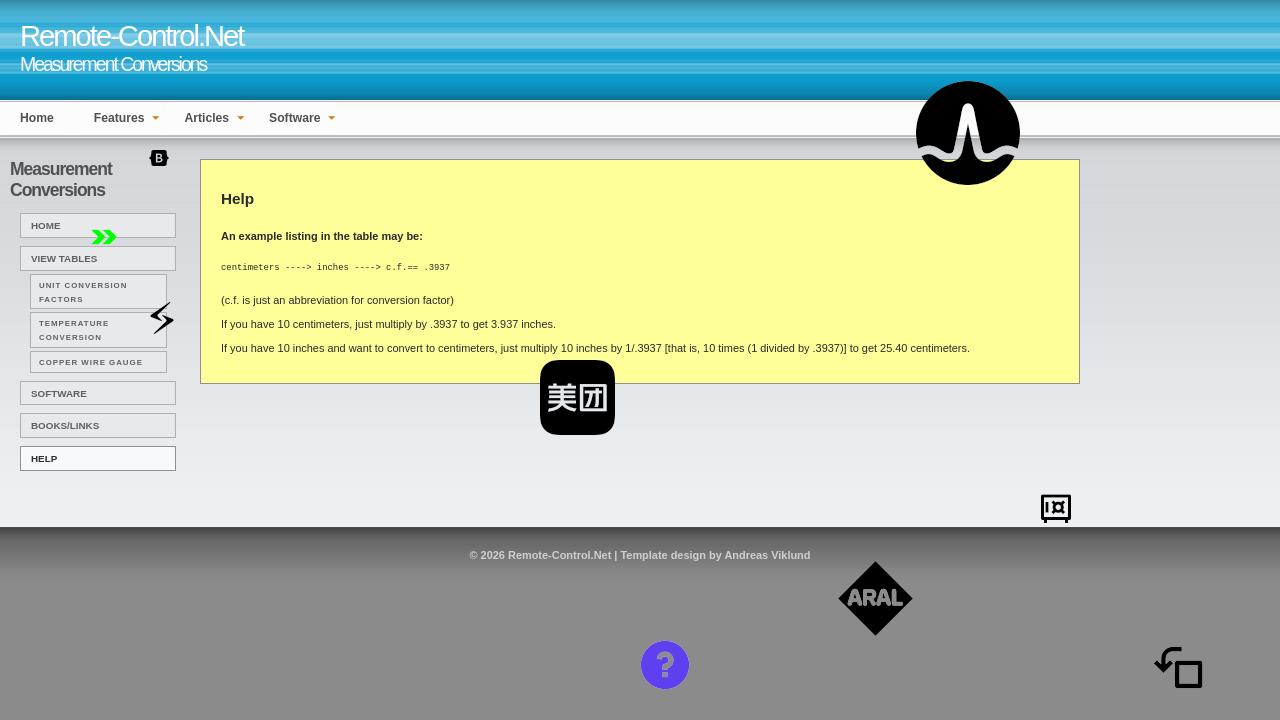  I want to click on Bootstrap framework logo, so click(159, 158).